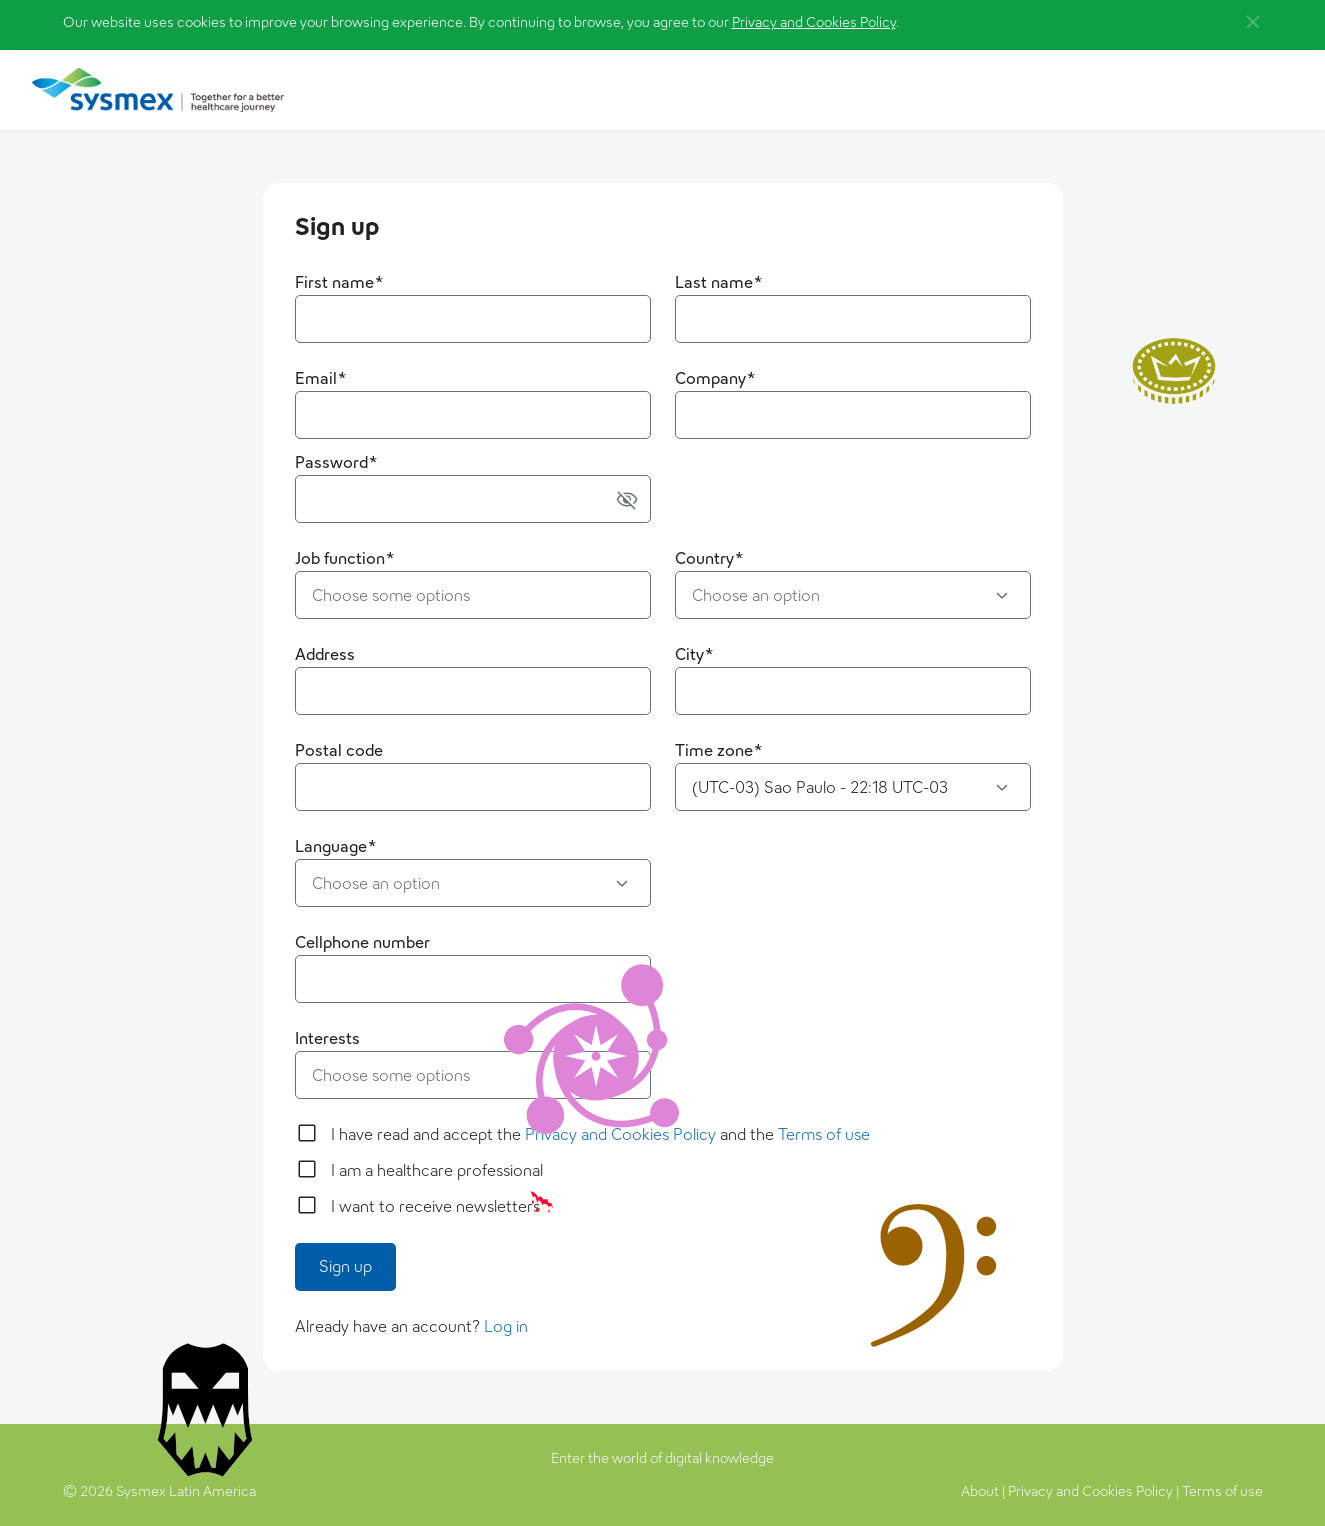  I want to click on indicates bass clef or low-range musical notation, so click(933, 1275).